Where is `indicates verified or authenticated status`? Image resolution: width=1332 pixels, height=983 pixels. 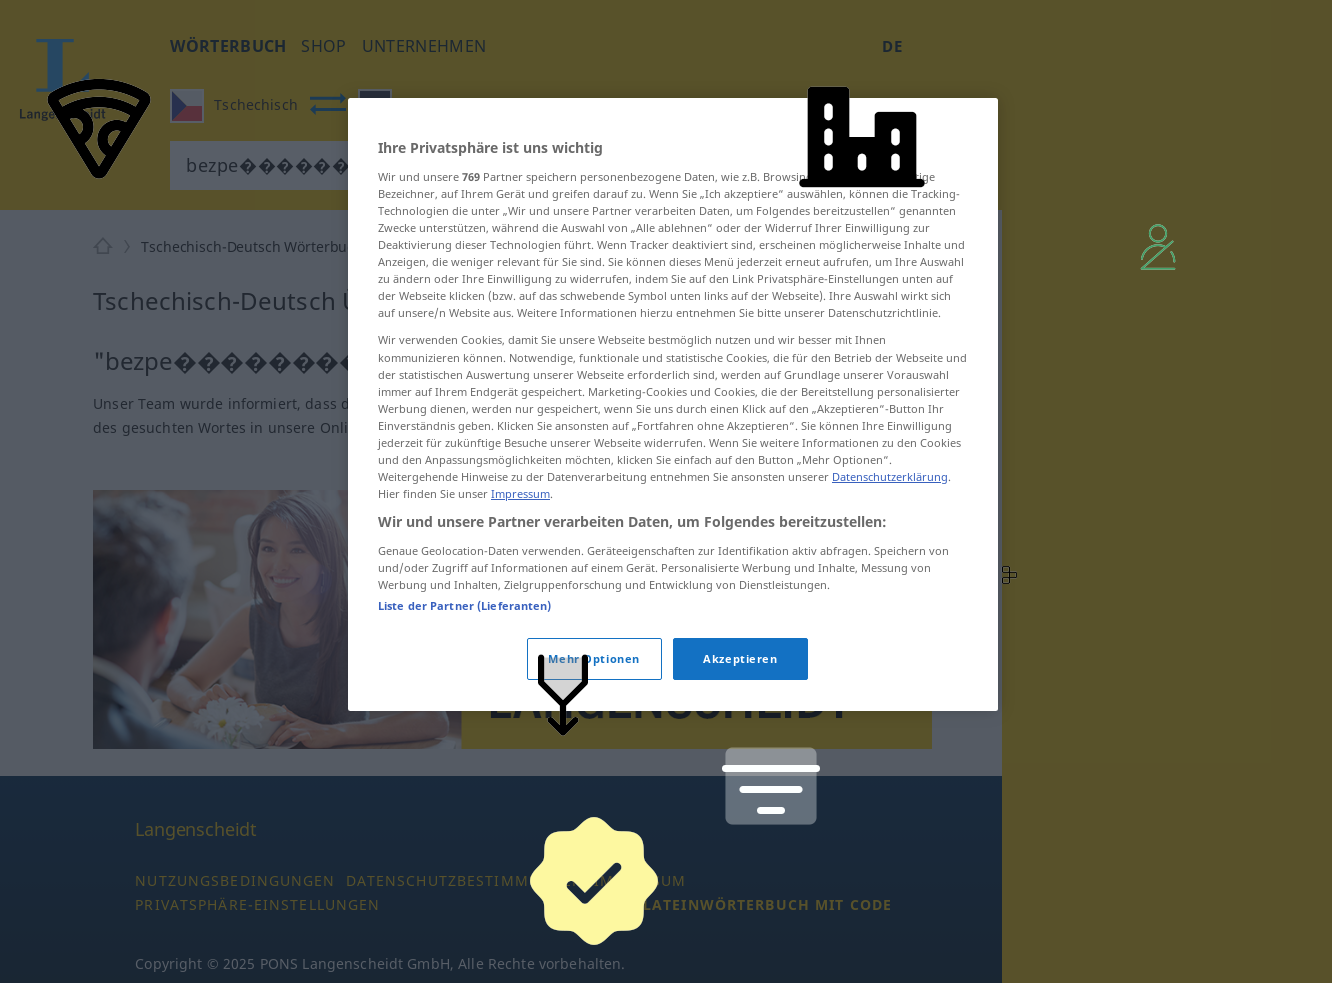 indicates verified or authenticated status is located at coordinates (594, 881).